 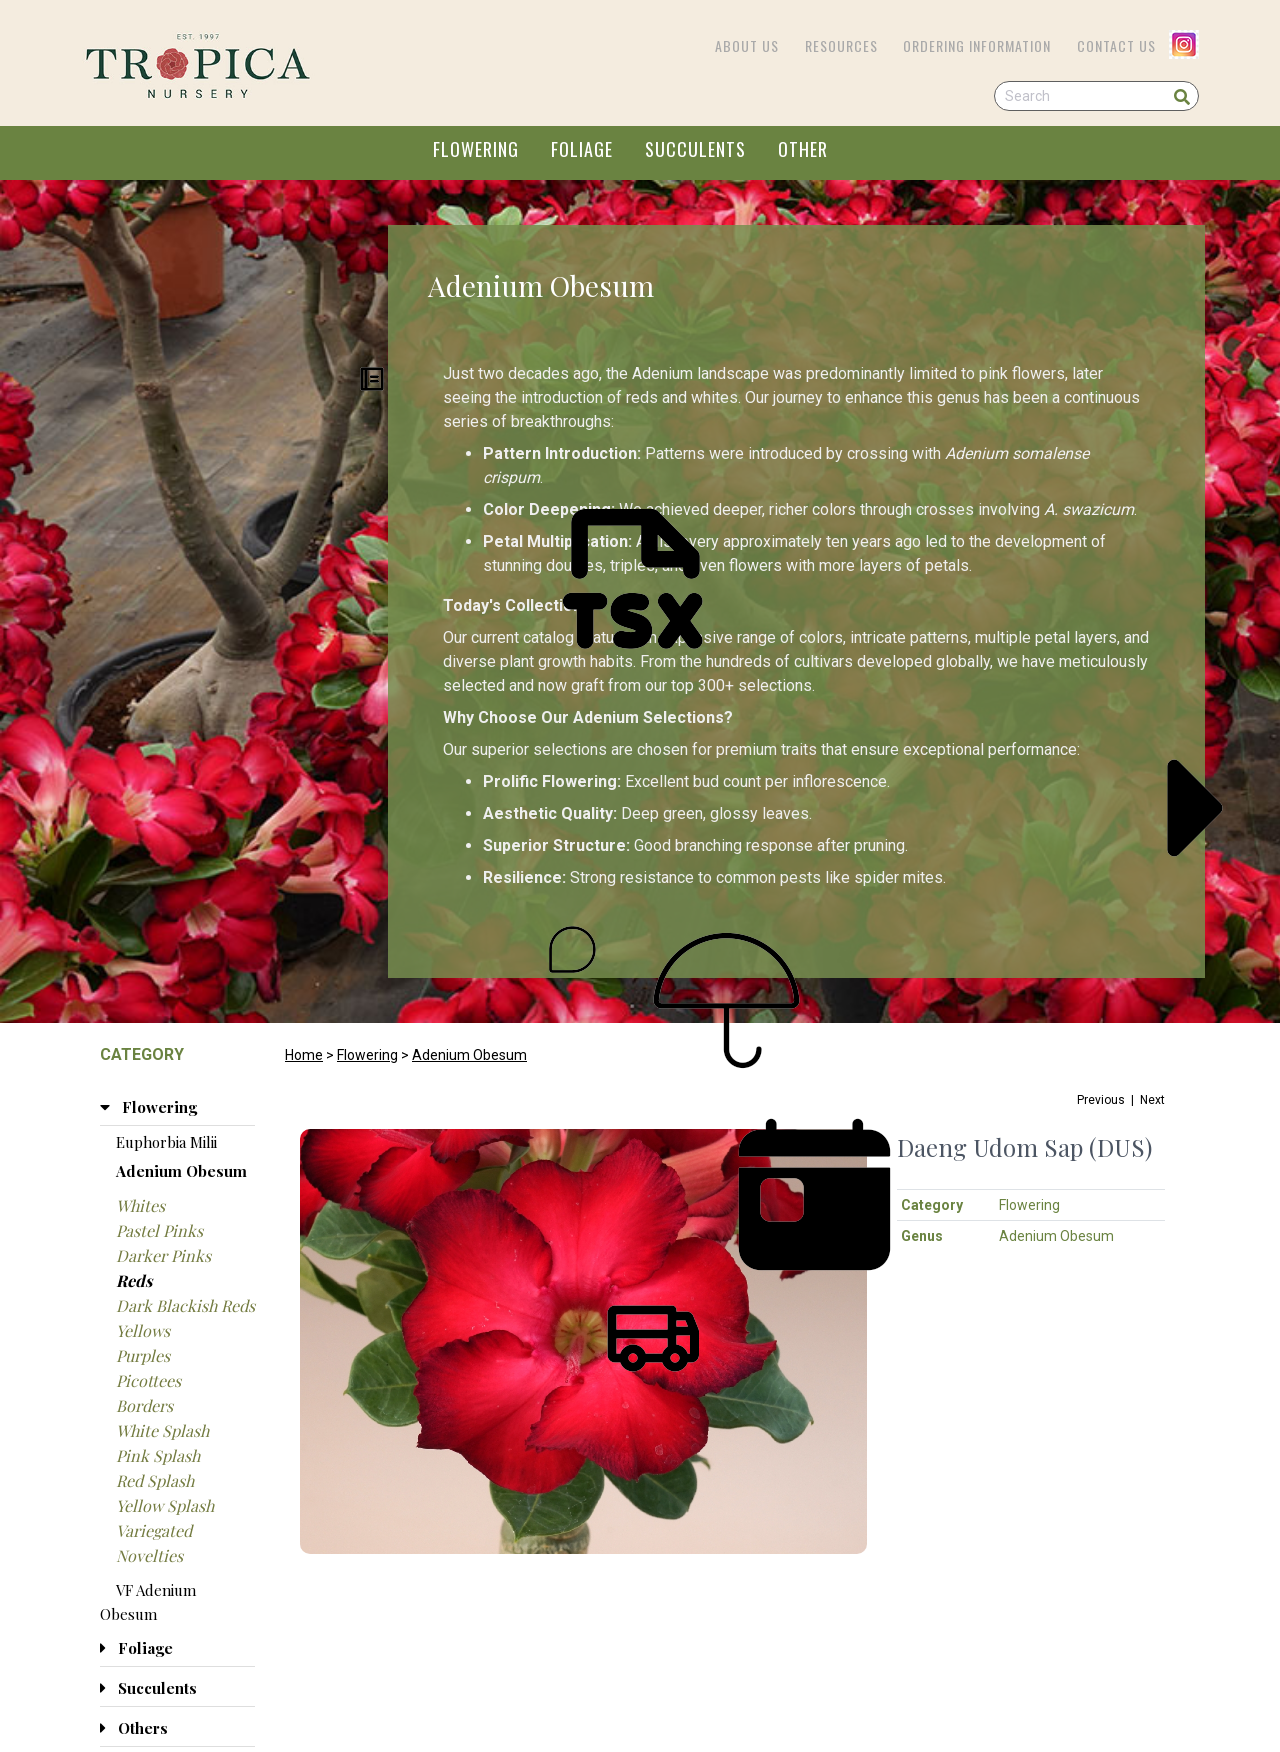 I want to click on indicates a TypeScript React (.tsx) file, so click(x=635, y=584).